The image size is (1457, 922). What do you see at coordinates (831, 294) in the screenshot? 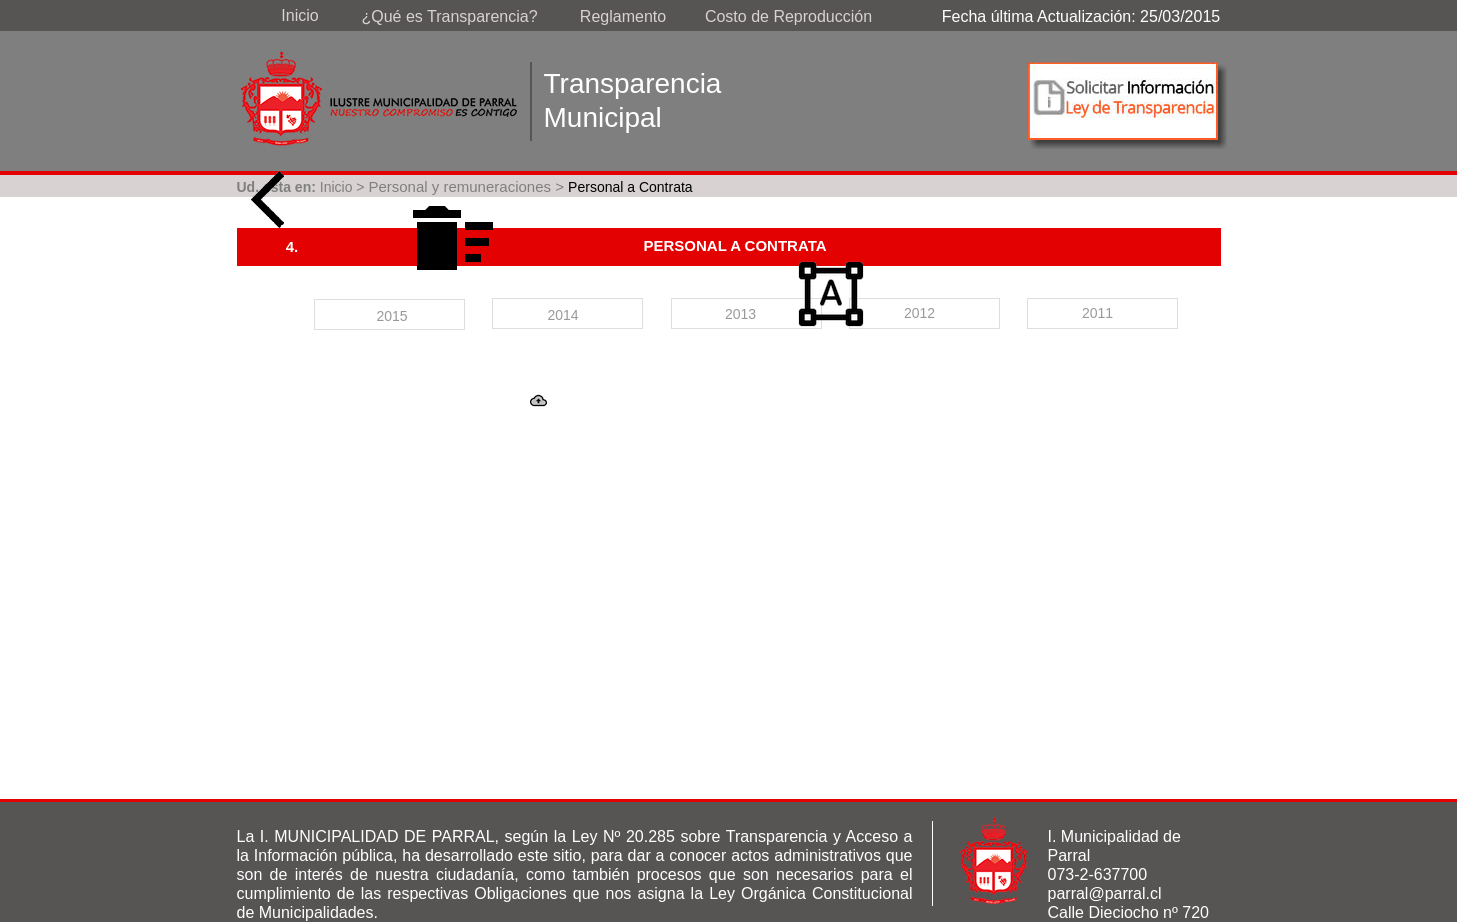
I see `edit text box formatting` at bounding box center [831, 294].